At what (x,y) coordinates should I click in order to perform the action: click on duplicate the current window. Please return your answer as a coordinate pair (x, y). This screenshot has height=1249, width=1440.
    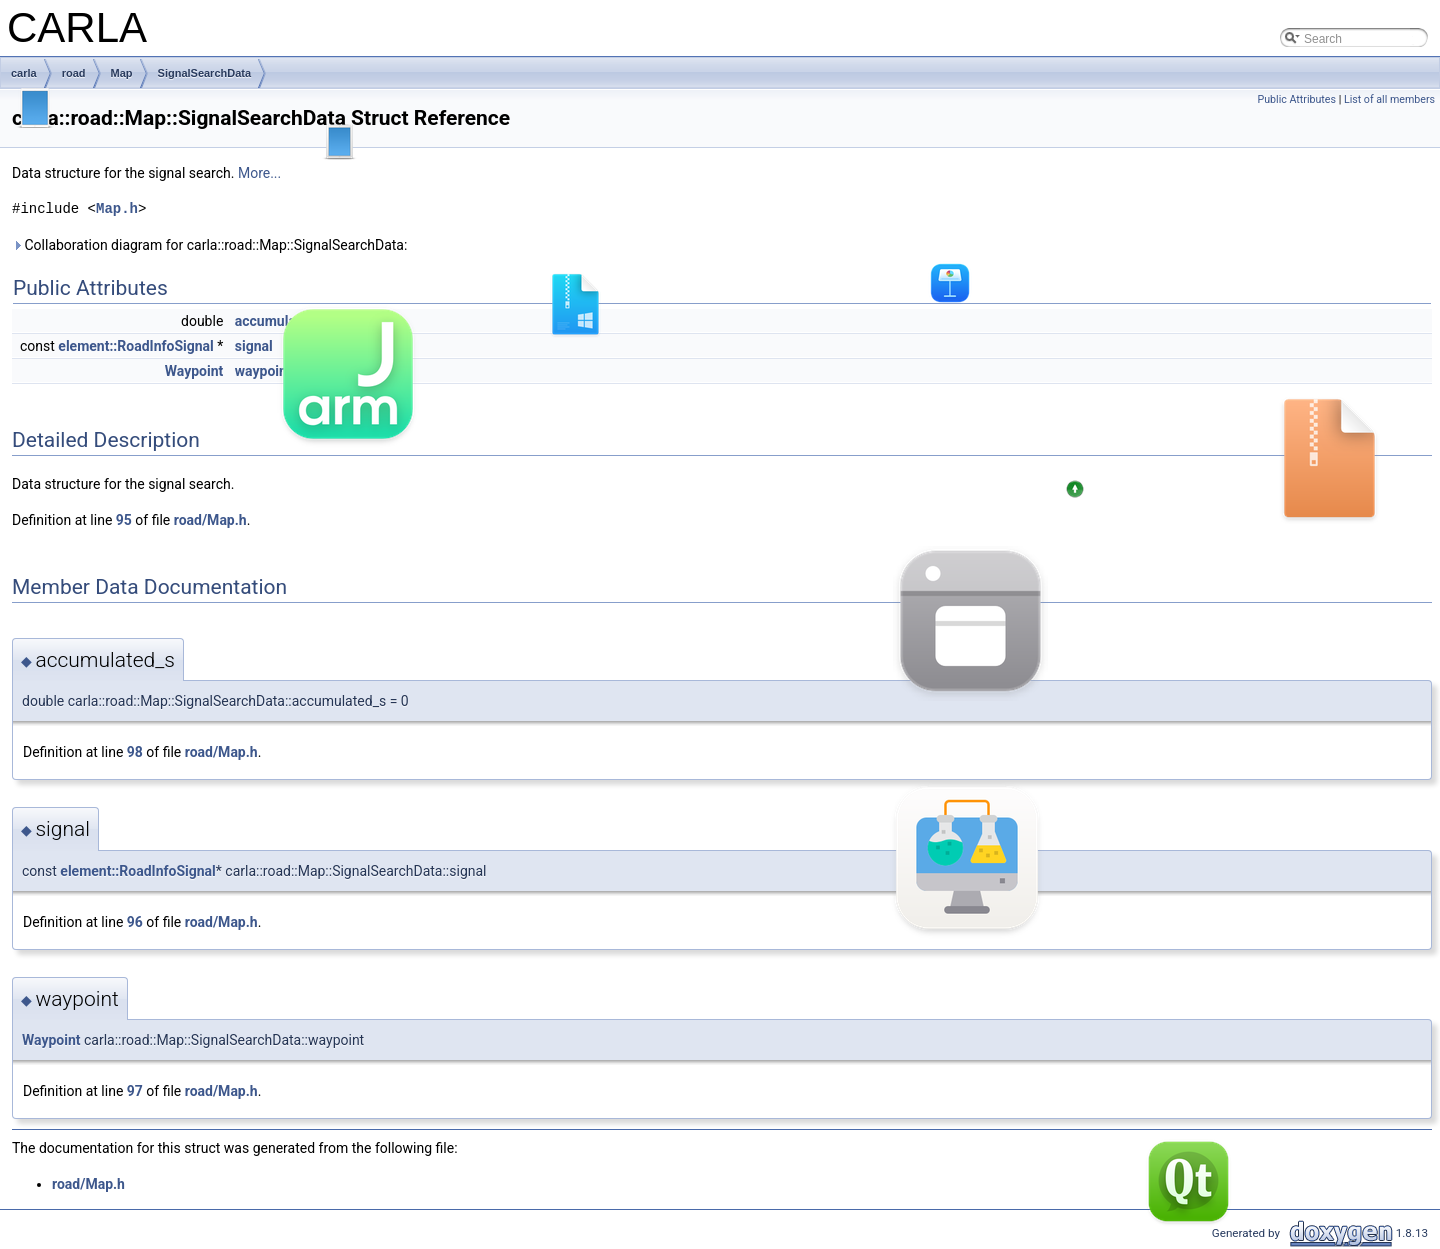
    Looking at the image, I should click on (970, 623).